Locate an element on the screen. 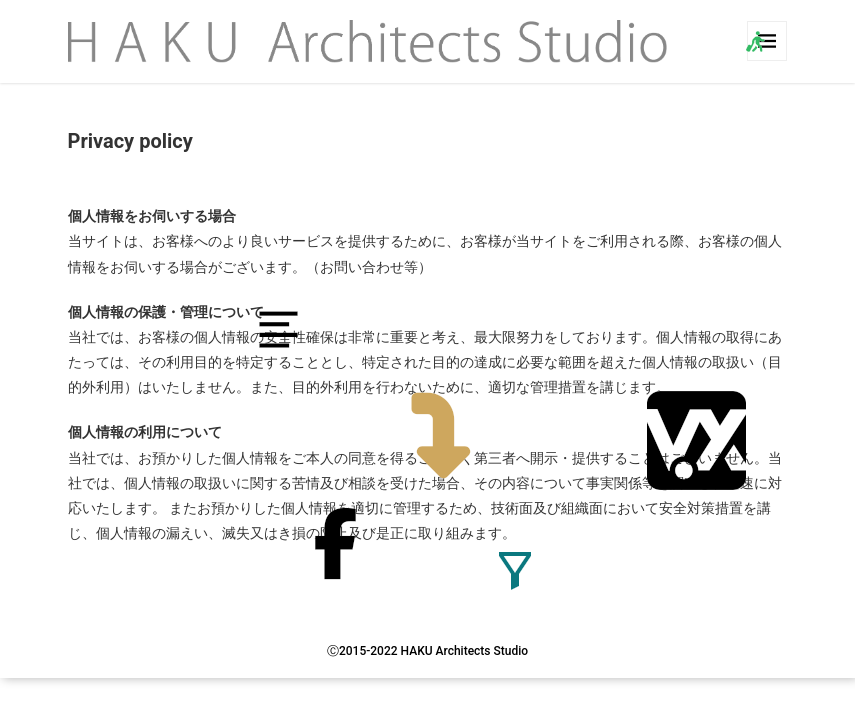 The width and height of the screenshot is (855, 720). indicates travel or transportation section is located at coordinates (755, 41).